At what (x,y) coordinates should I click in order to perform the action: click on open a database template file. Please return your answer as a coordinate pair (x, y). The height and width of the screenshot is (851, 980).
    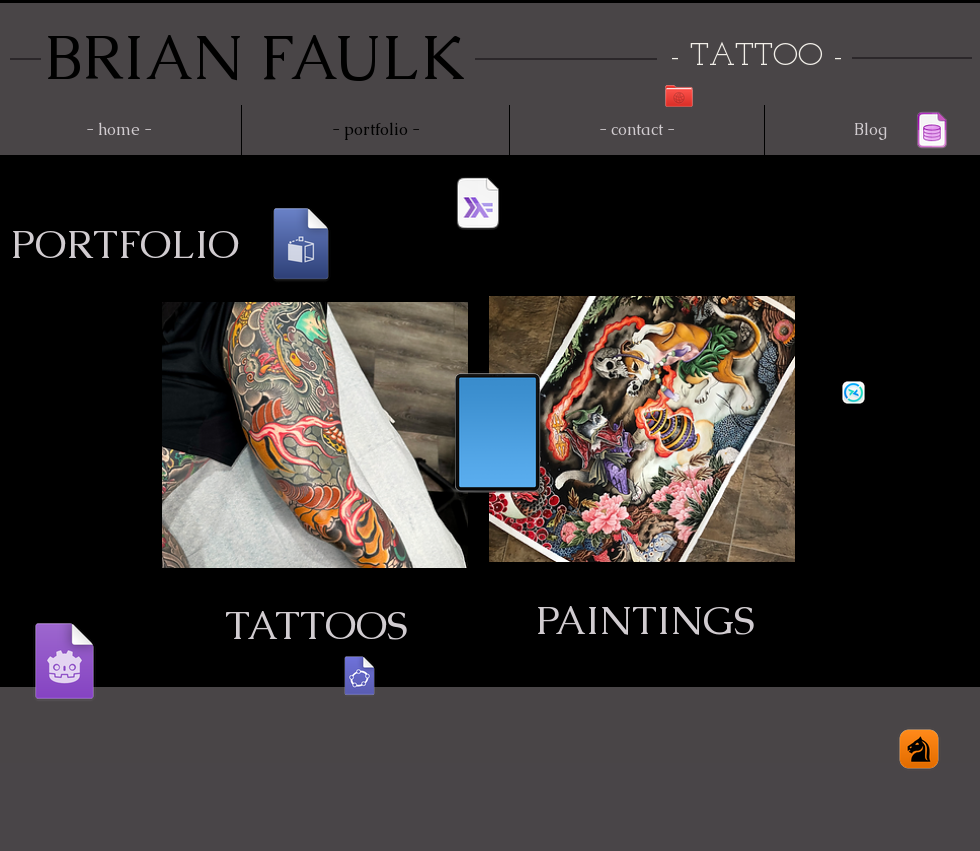
    Looking at the image, I should click on (932, 130).